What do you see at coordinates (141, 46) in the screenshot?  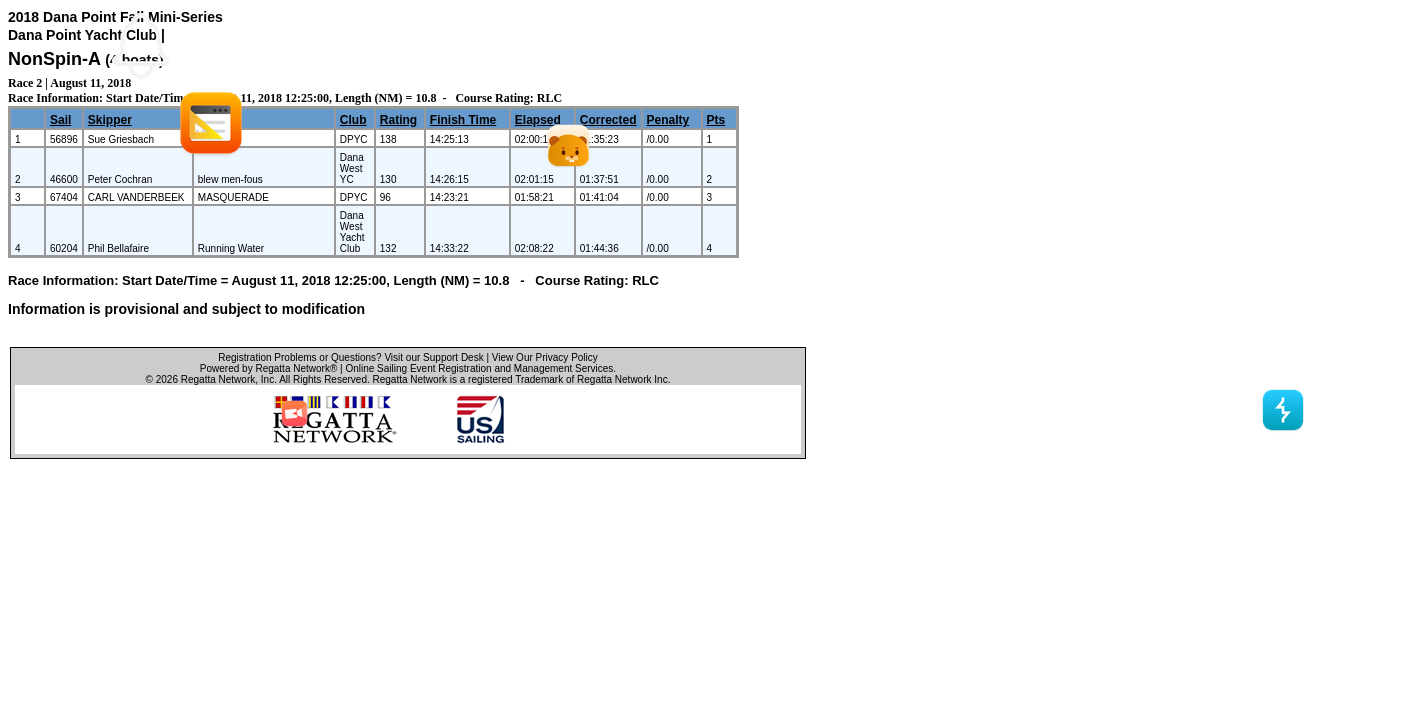 I see `notifications are currently disabled` at bounding box center [141, 46].